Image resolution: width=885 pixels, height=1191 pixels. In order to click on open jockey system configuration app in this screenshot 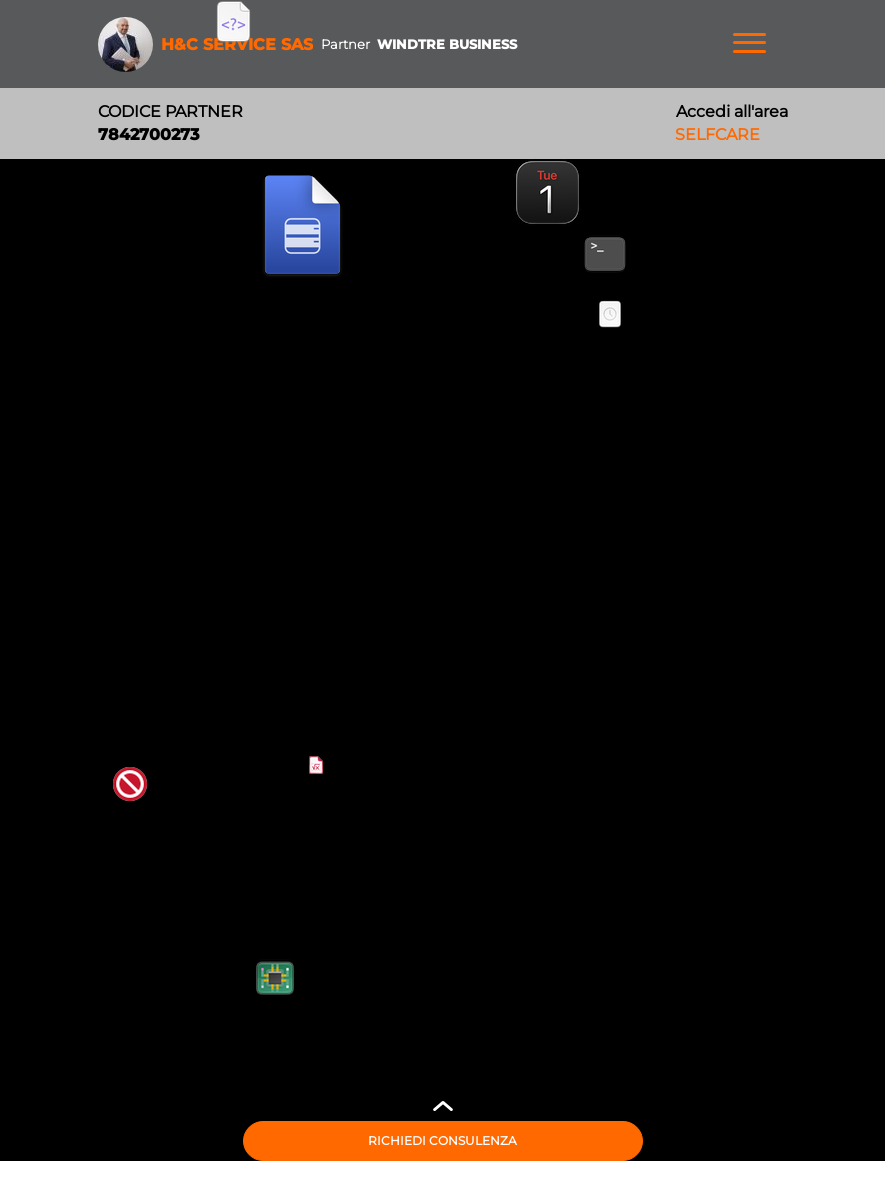, I will do `click(275, 978)`.